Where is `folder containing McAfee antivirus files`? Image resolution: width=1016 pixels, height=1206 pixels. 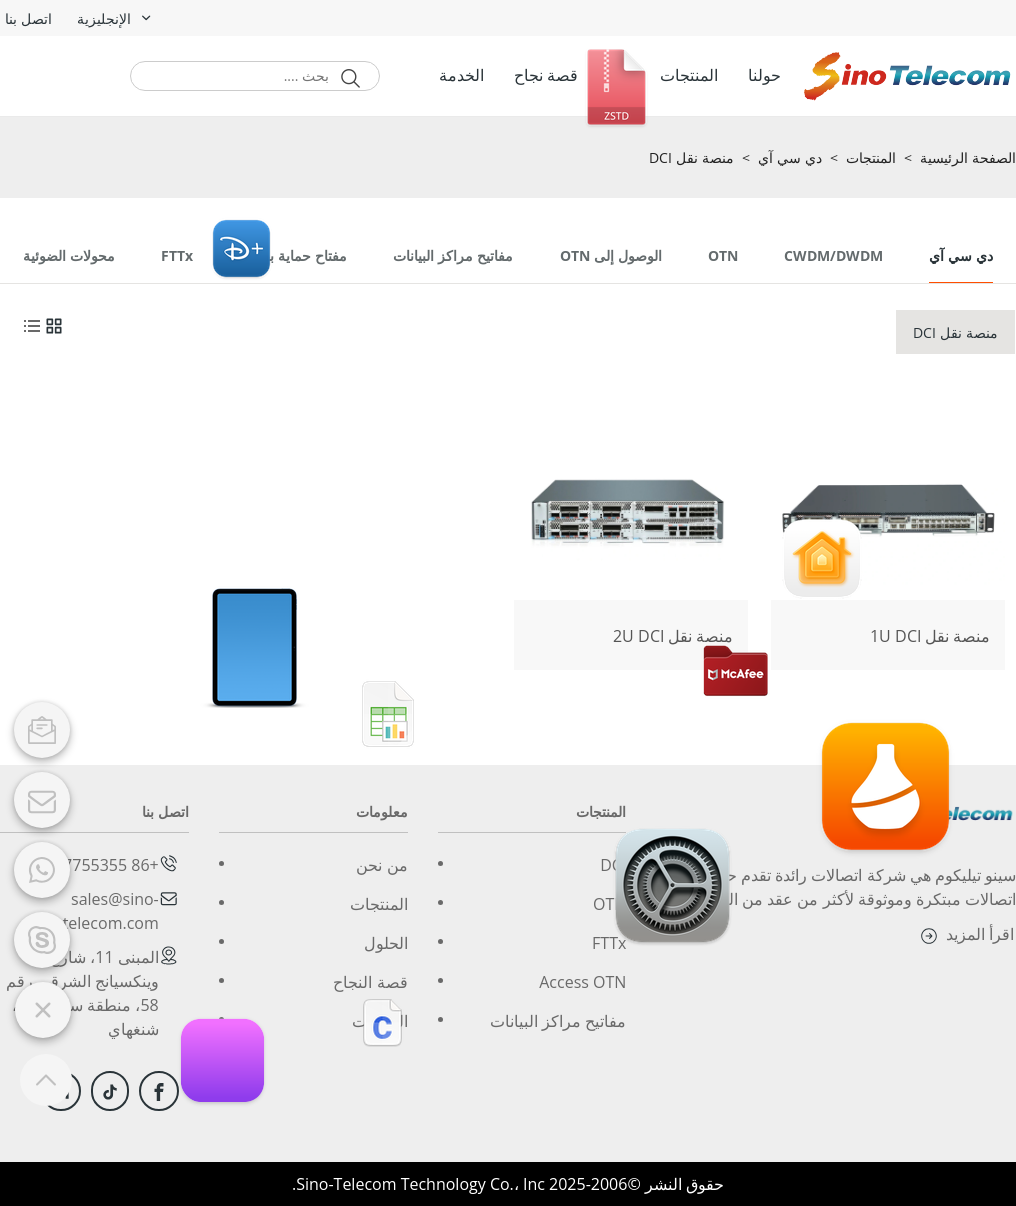 folder containing McAfee antivirus files is located at coordinates (735, 672).